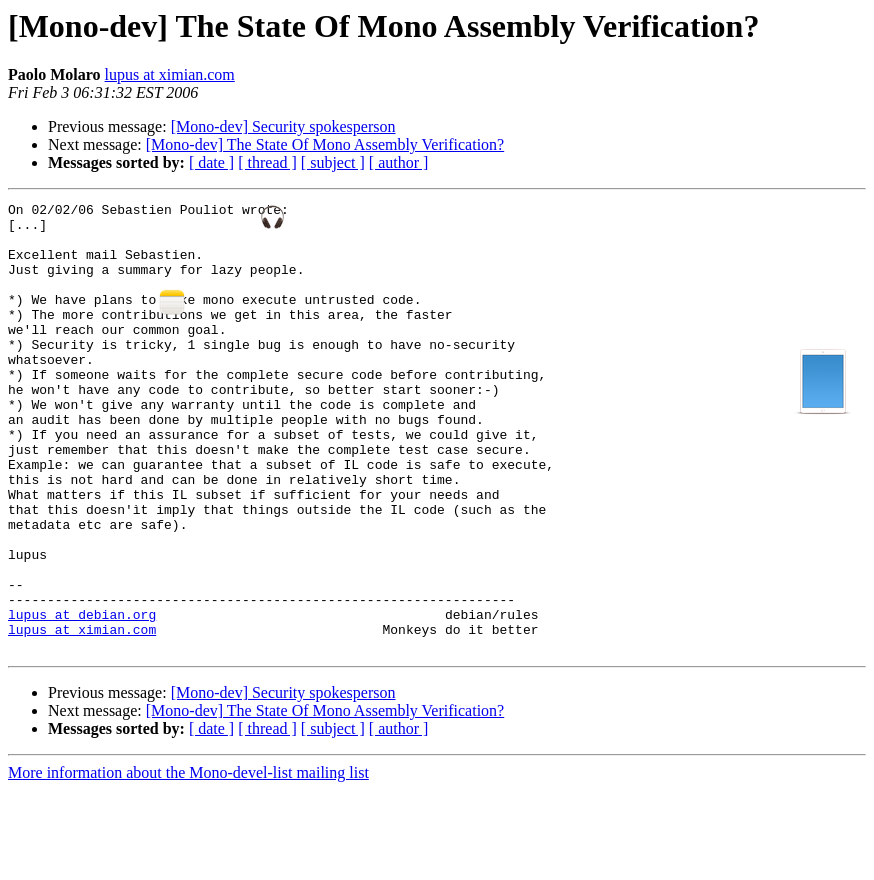 This screenshot has width=874, height=880. What do you see at coordinates (823, 381) in the screenshot?
I see `manage connected iPad device` at bounding box center [823, 381].